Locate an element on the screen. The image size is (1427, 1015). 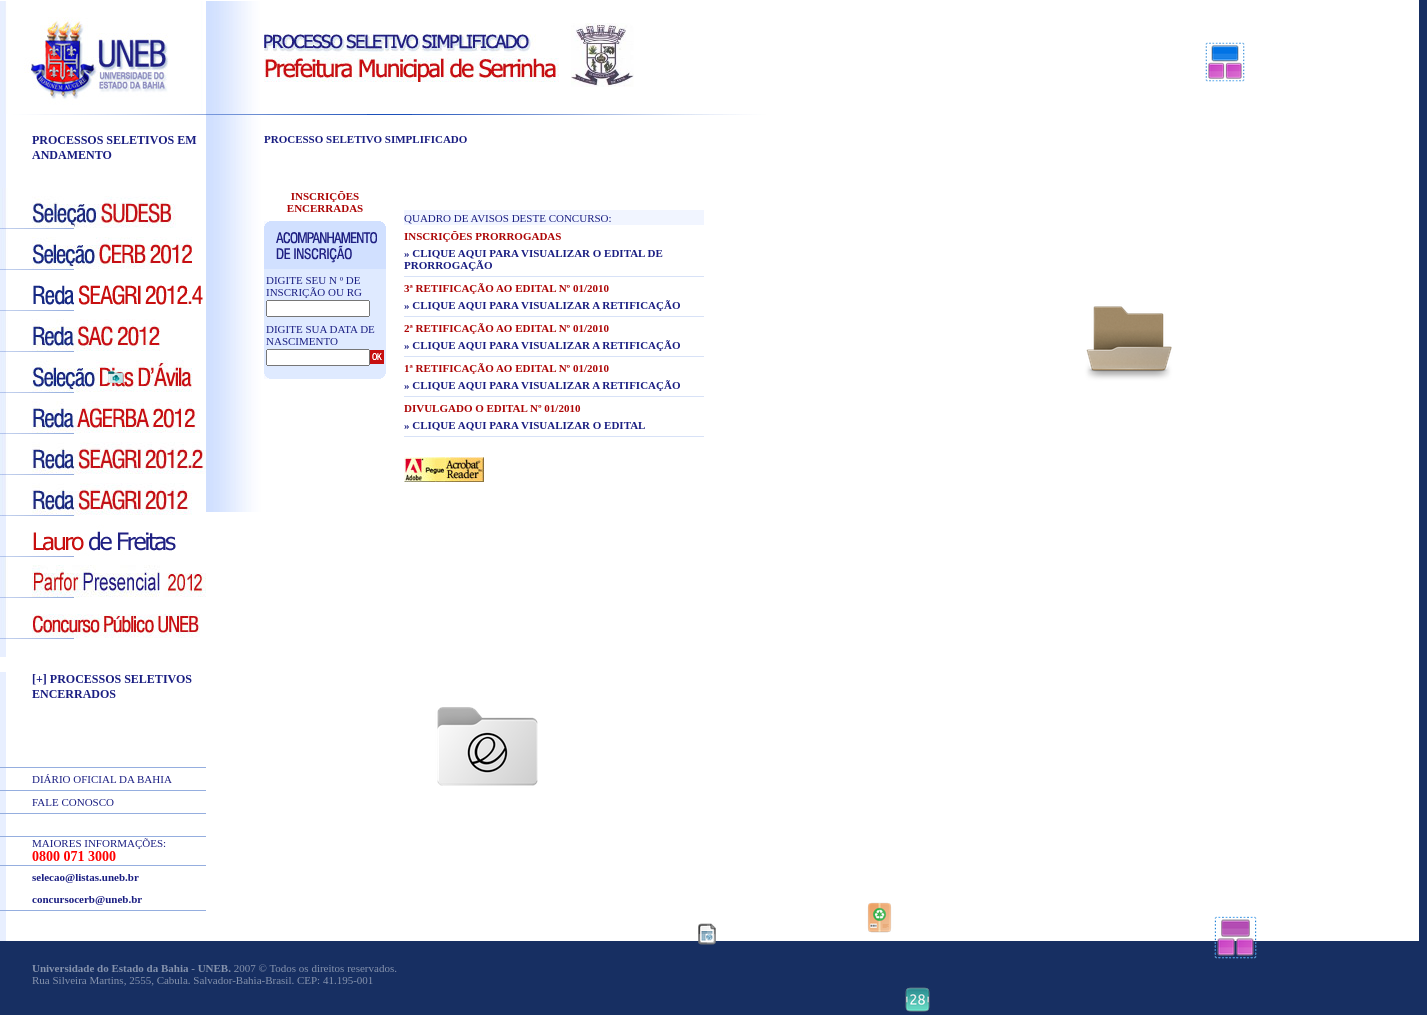
system cleanup or package removal in progress is located at coordinates (879, 917).